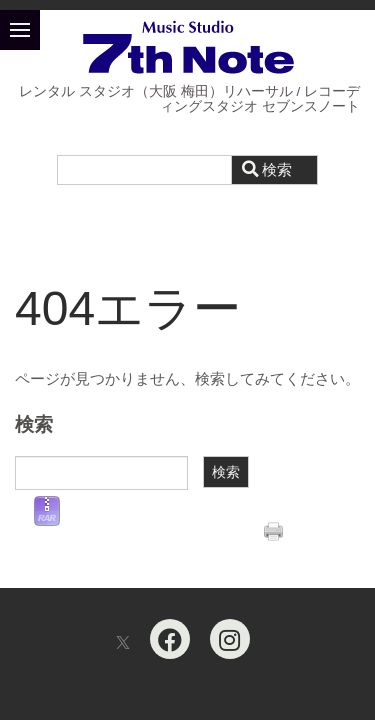 The width and height of the screenshot is (375, 720). Describe the element at coordinates (273, 531) in the screenshot. I see `print the current document` at that location.